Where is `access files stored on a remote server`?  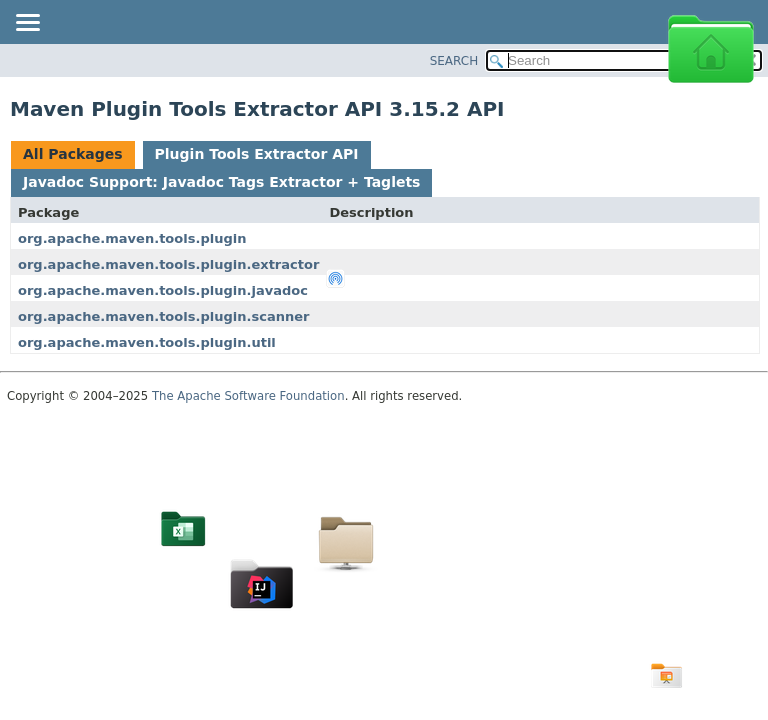
access files stored on a remote server is located at coordinates (346, 545).